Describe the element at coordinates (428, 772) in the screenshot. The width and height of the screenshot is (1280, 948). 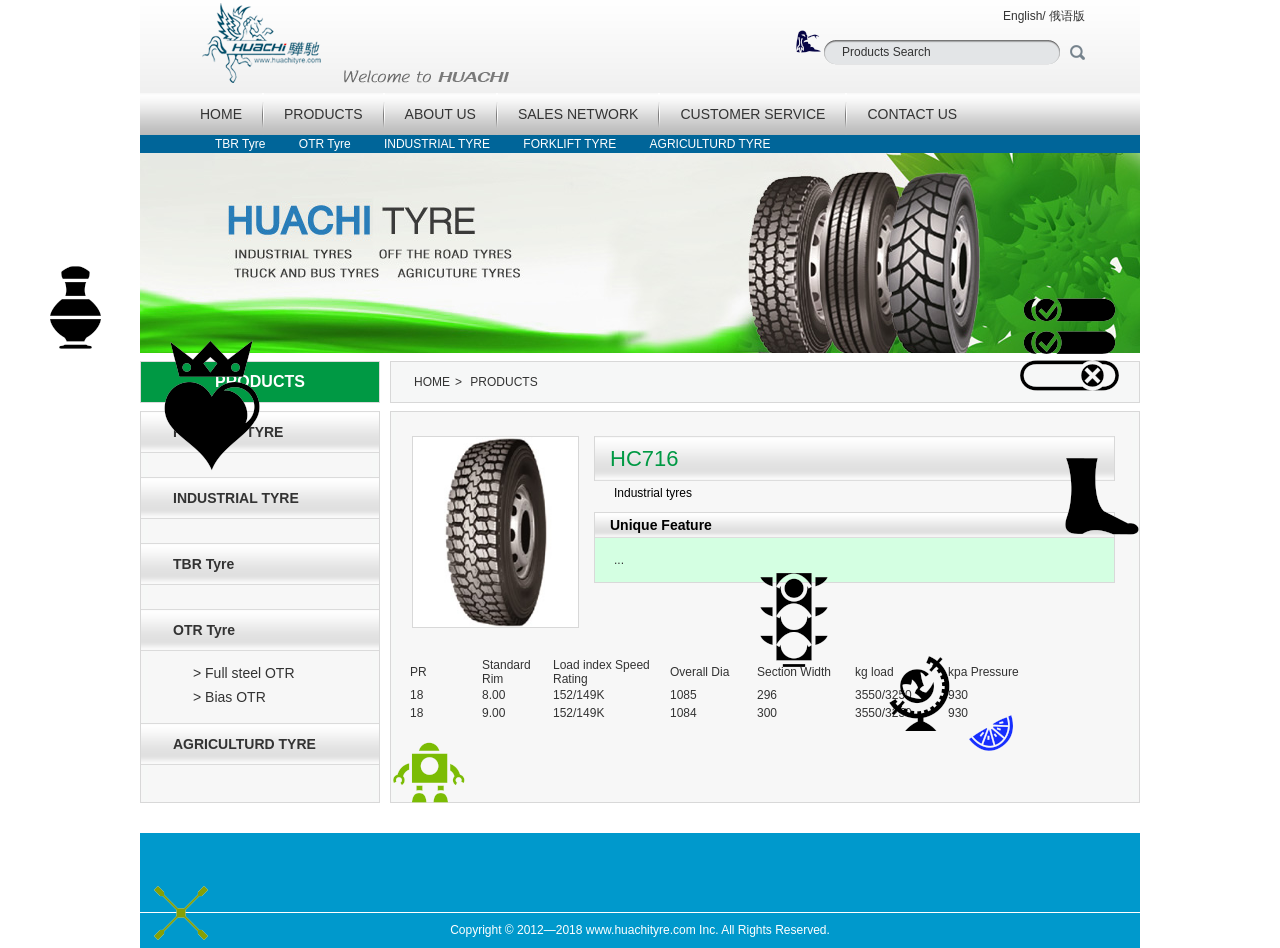
I see `access bot or automation settings` at that location.